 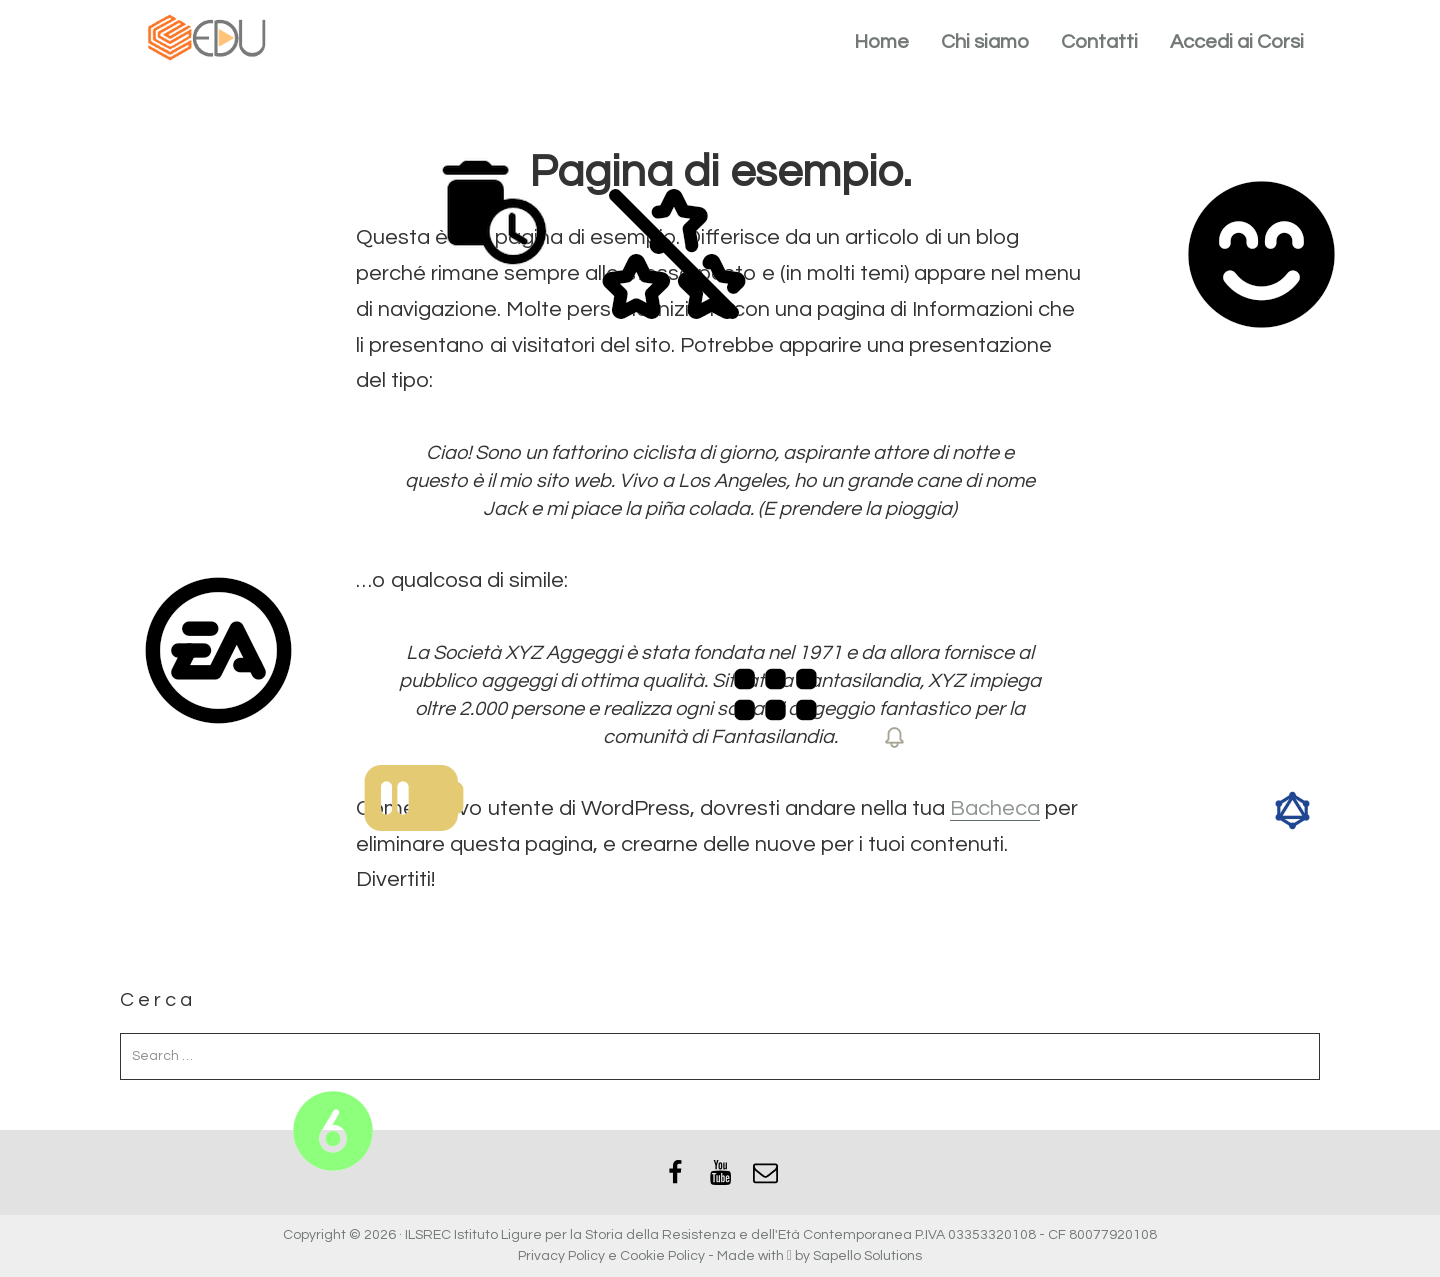 I want to click on disable star ratings or reviews, so click(x=674, y=254).